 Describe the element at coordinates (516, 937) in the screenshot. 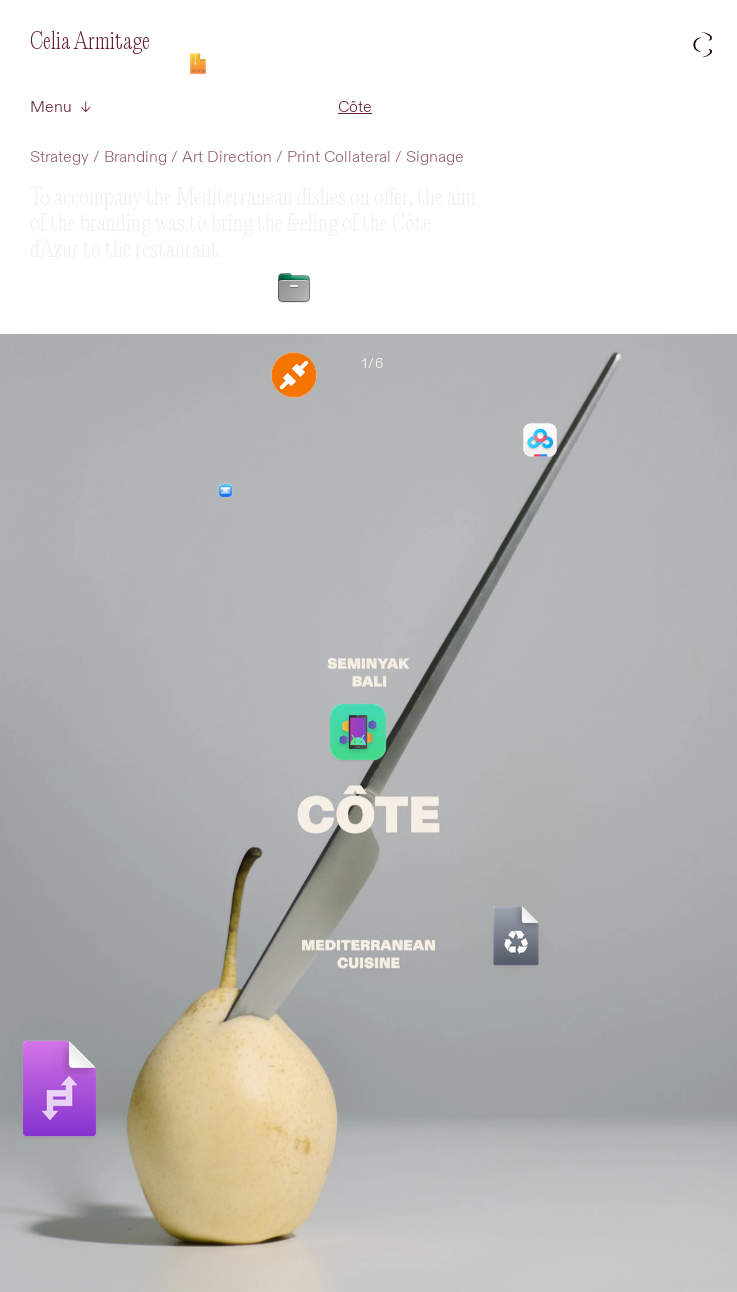

I see `a file marked for deletion` at that location.